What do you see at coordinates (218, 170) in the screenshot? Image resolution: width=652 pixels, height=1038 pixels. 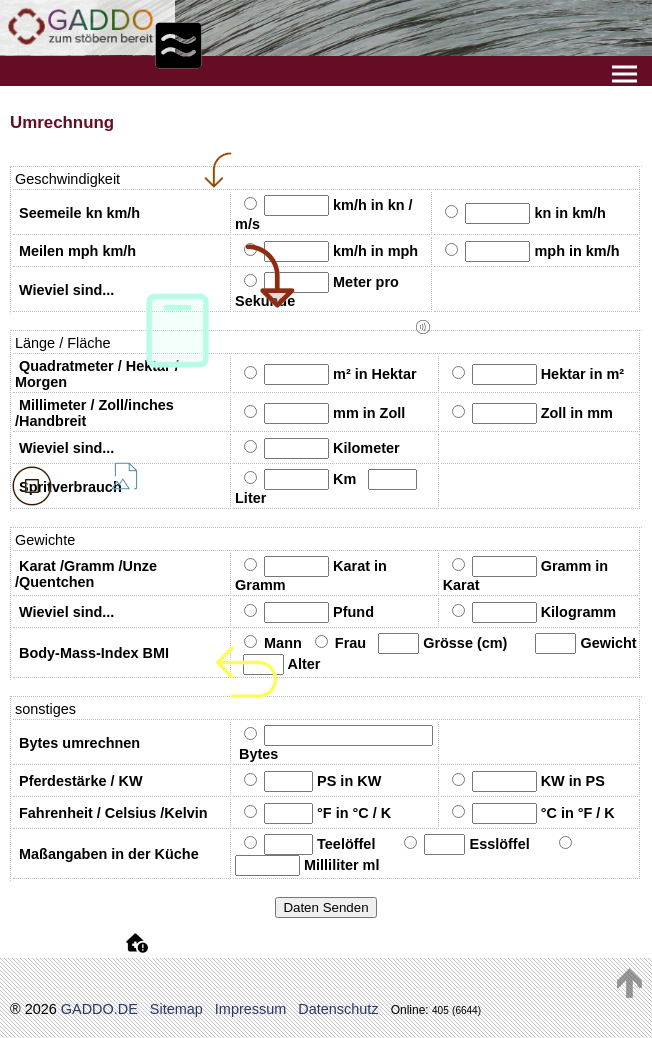 I see `go back and down in navigation` at bounding box center [218, 170].